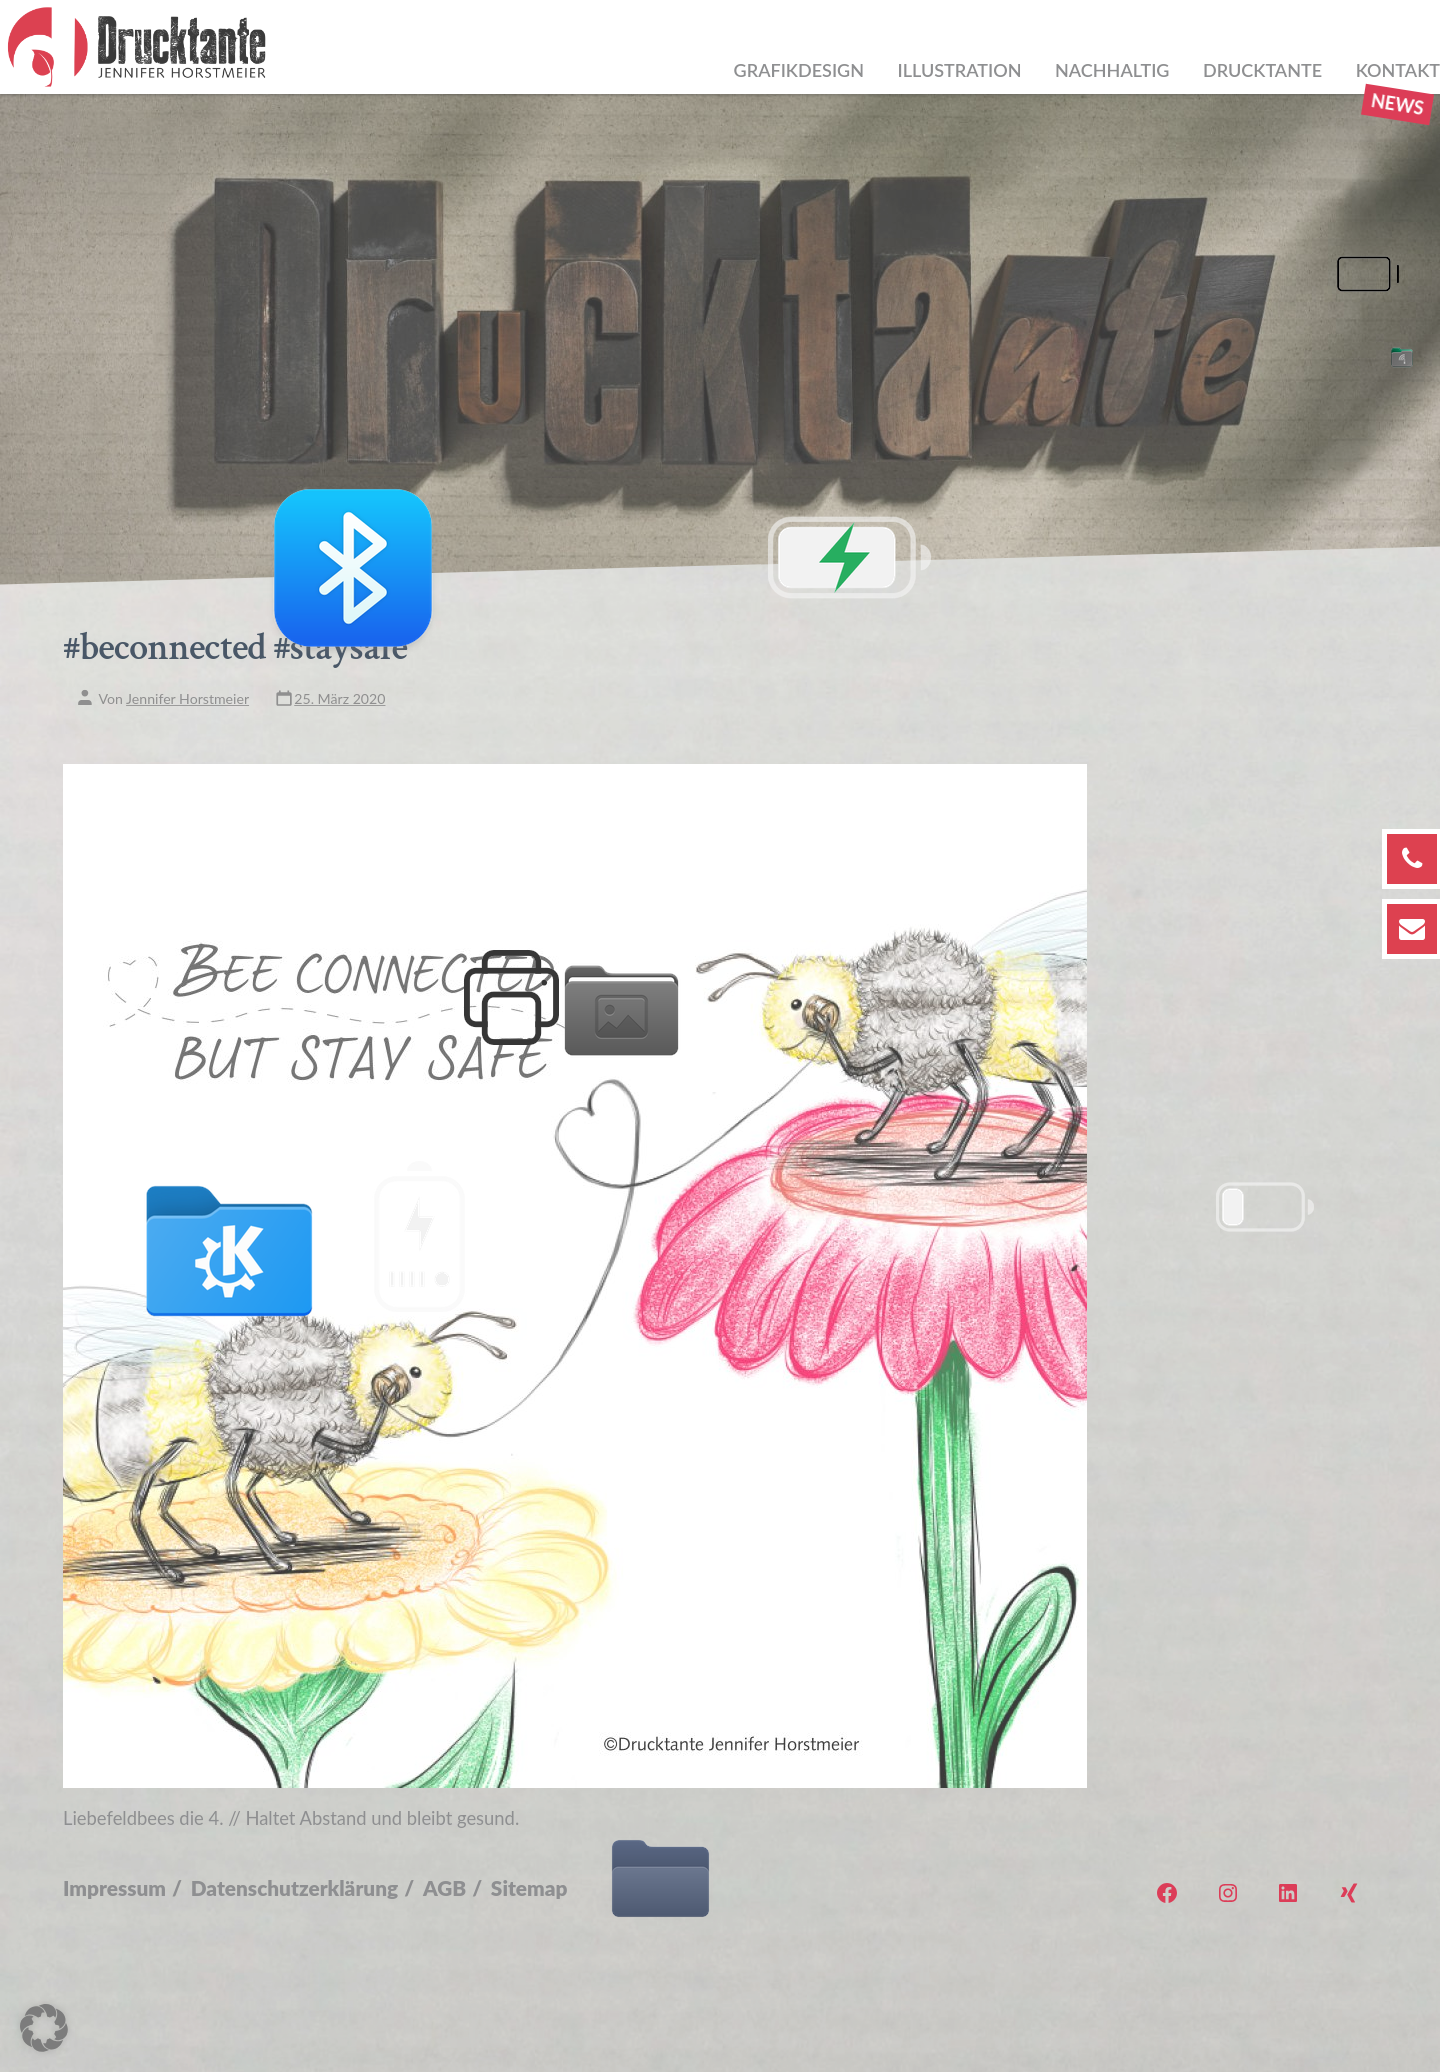  I want to click on toggle bluetooth on or off, so click(353, 568).